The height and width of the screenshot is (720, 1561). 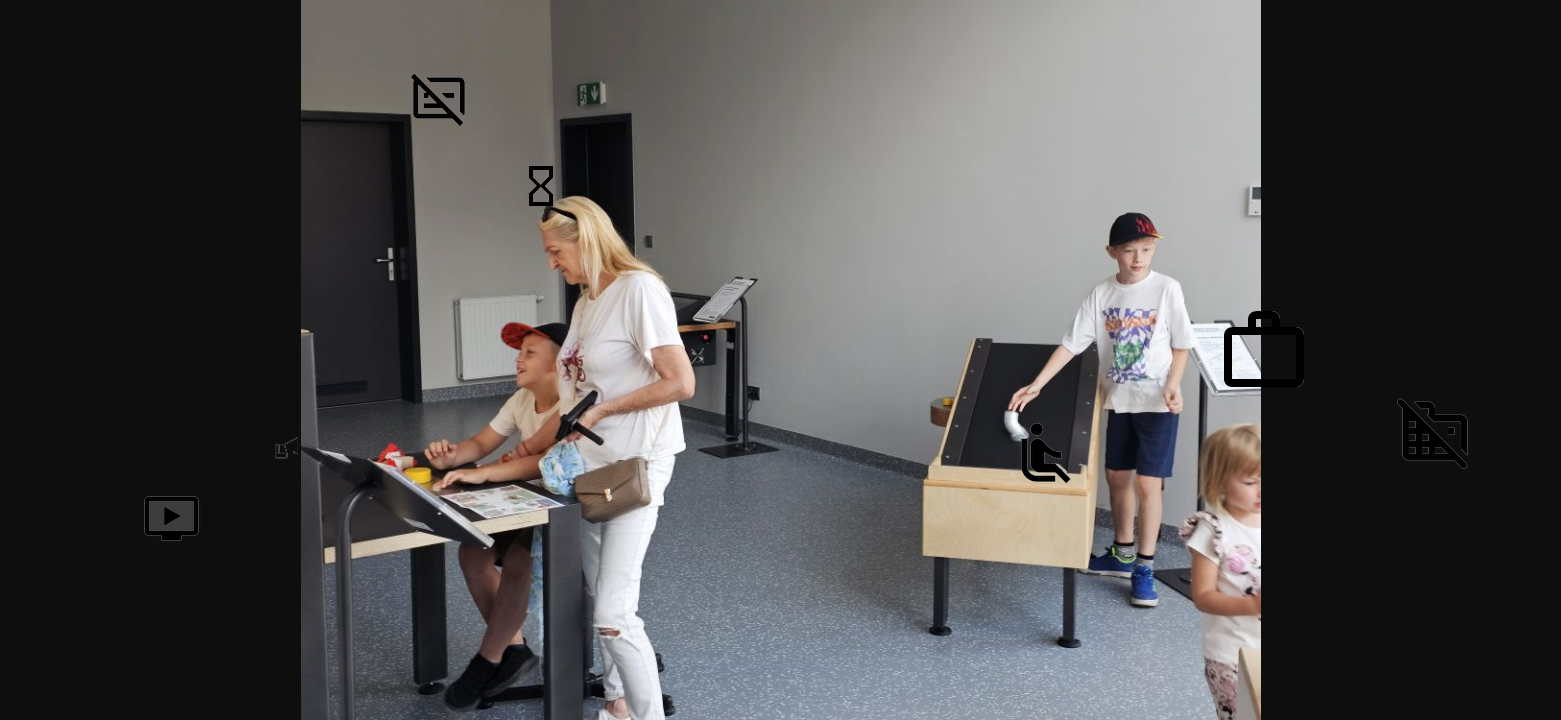 What do you see at coordinates (439, 98) in the screenshot?
I see `turn off subtitles or closed captions` at bounding box center [439, 98].